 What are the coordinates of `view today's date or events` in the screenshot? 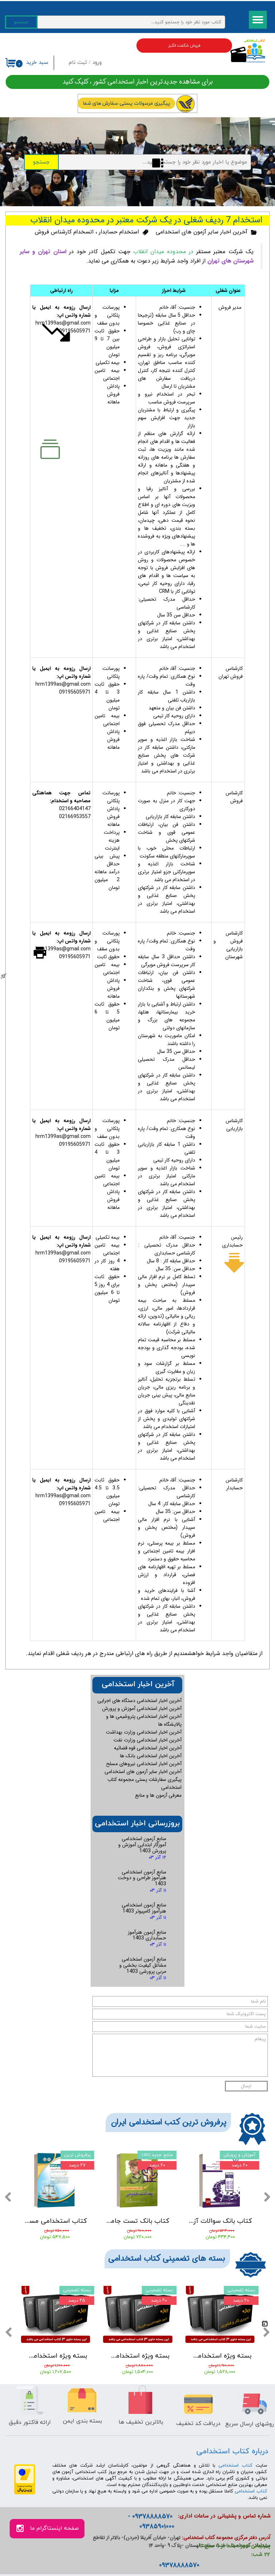 It's located at (265, 2324).